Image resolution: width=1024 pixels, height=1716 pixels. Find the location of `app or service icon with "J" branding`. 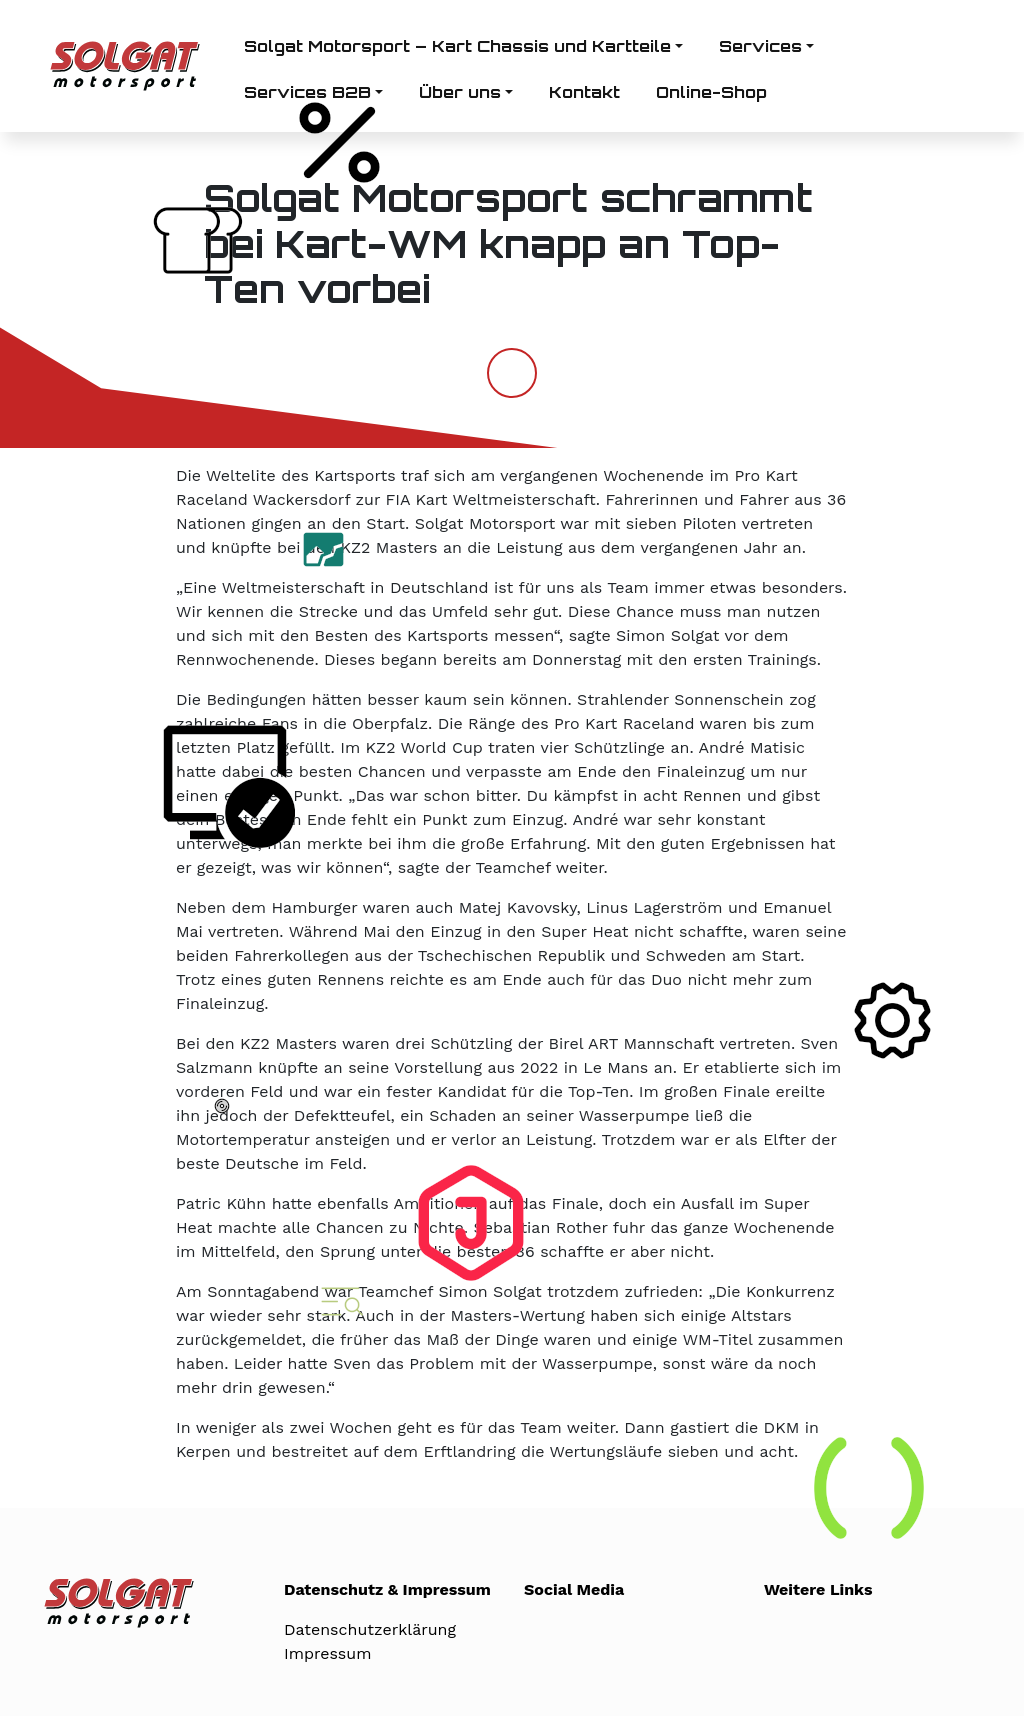

app or service icon with "J" branding is located at coordinates (471, 1223).